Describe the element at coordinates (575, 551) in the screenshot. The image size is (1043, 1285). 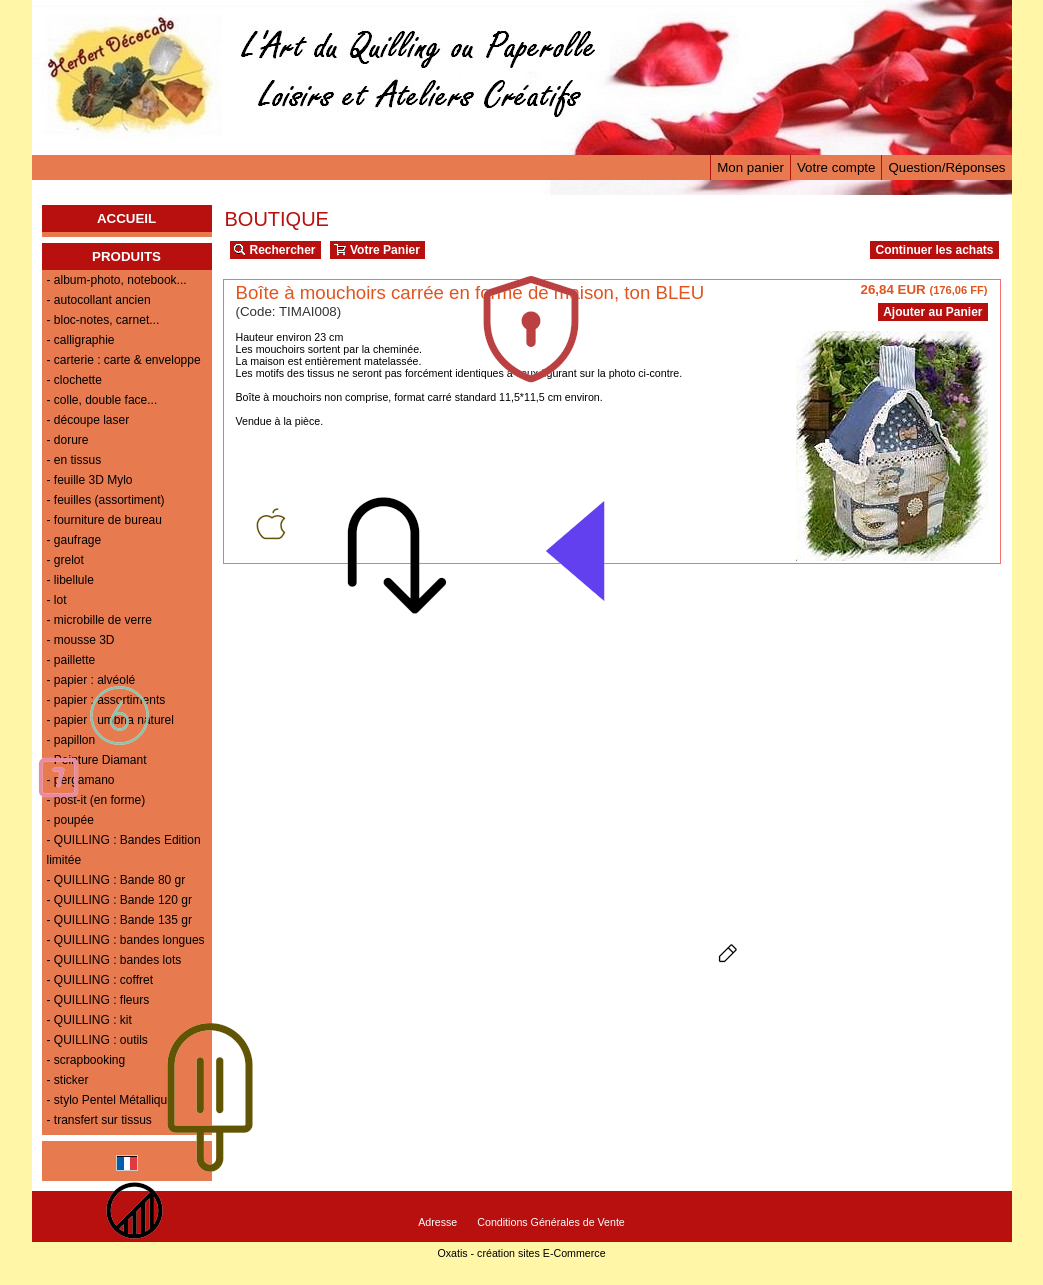
I see `go back to the previous screen` at that location.